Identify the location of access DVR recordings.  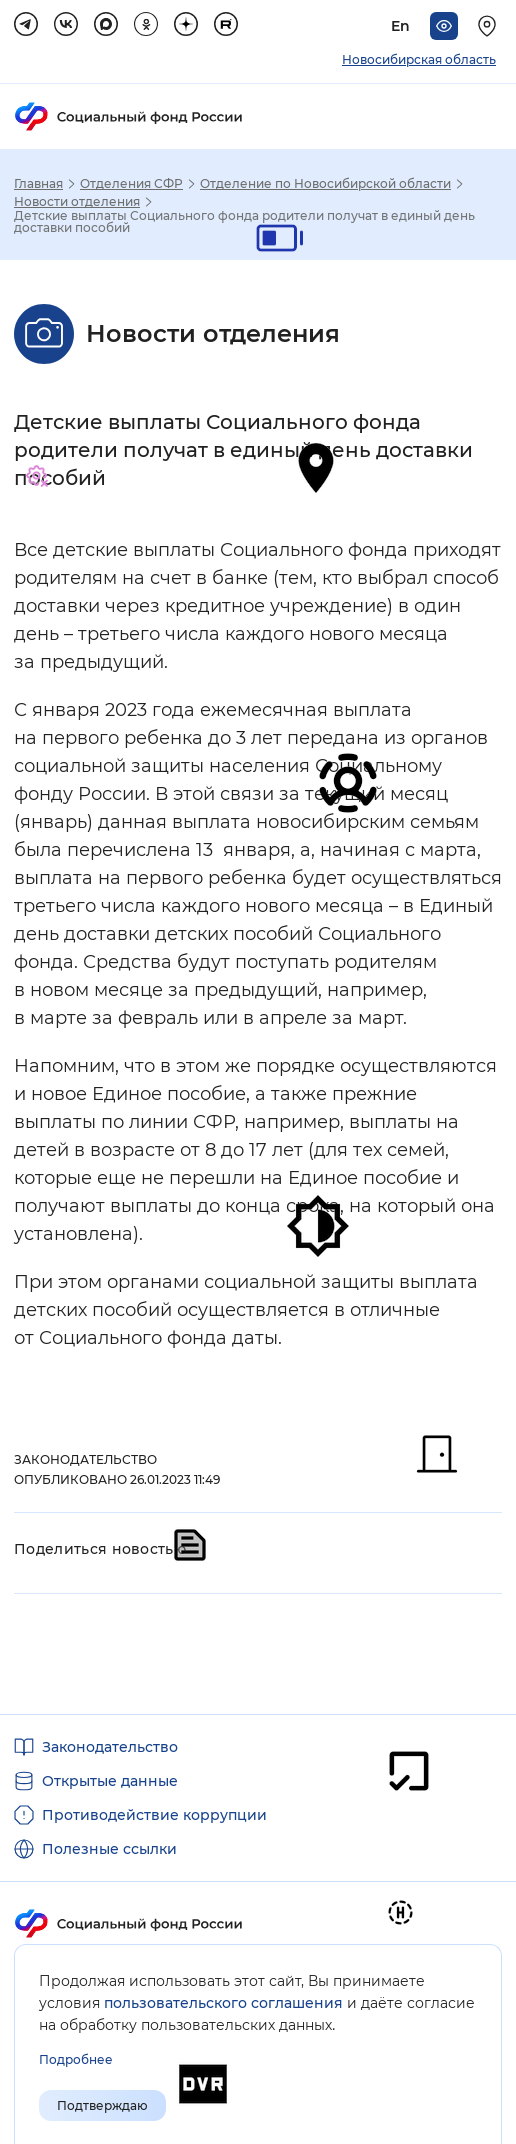
(203, 2084).